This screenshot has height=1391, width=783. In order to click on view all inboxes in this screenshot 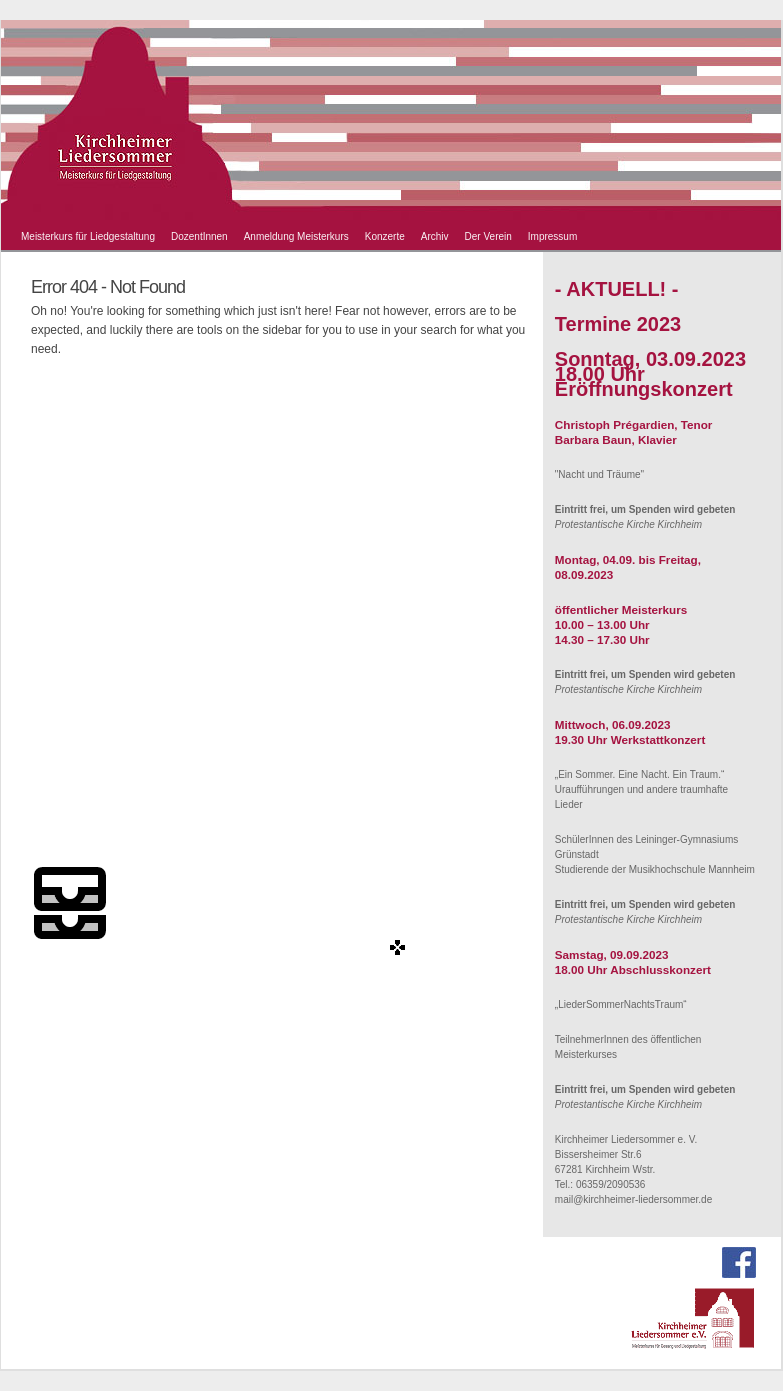, I will do `click(70, 903)`.